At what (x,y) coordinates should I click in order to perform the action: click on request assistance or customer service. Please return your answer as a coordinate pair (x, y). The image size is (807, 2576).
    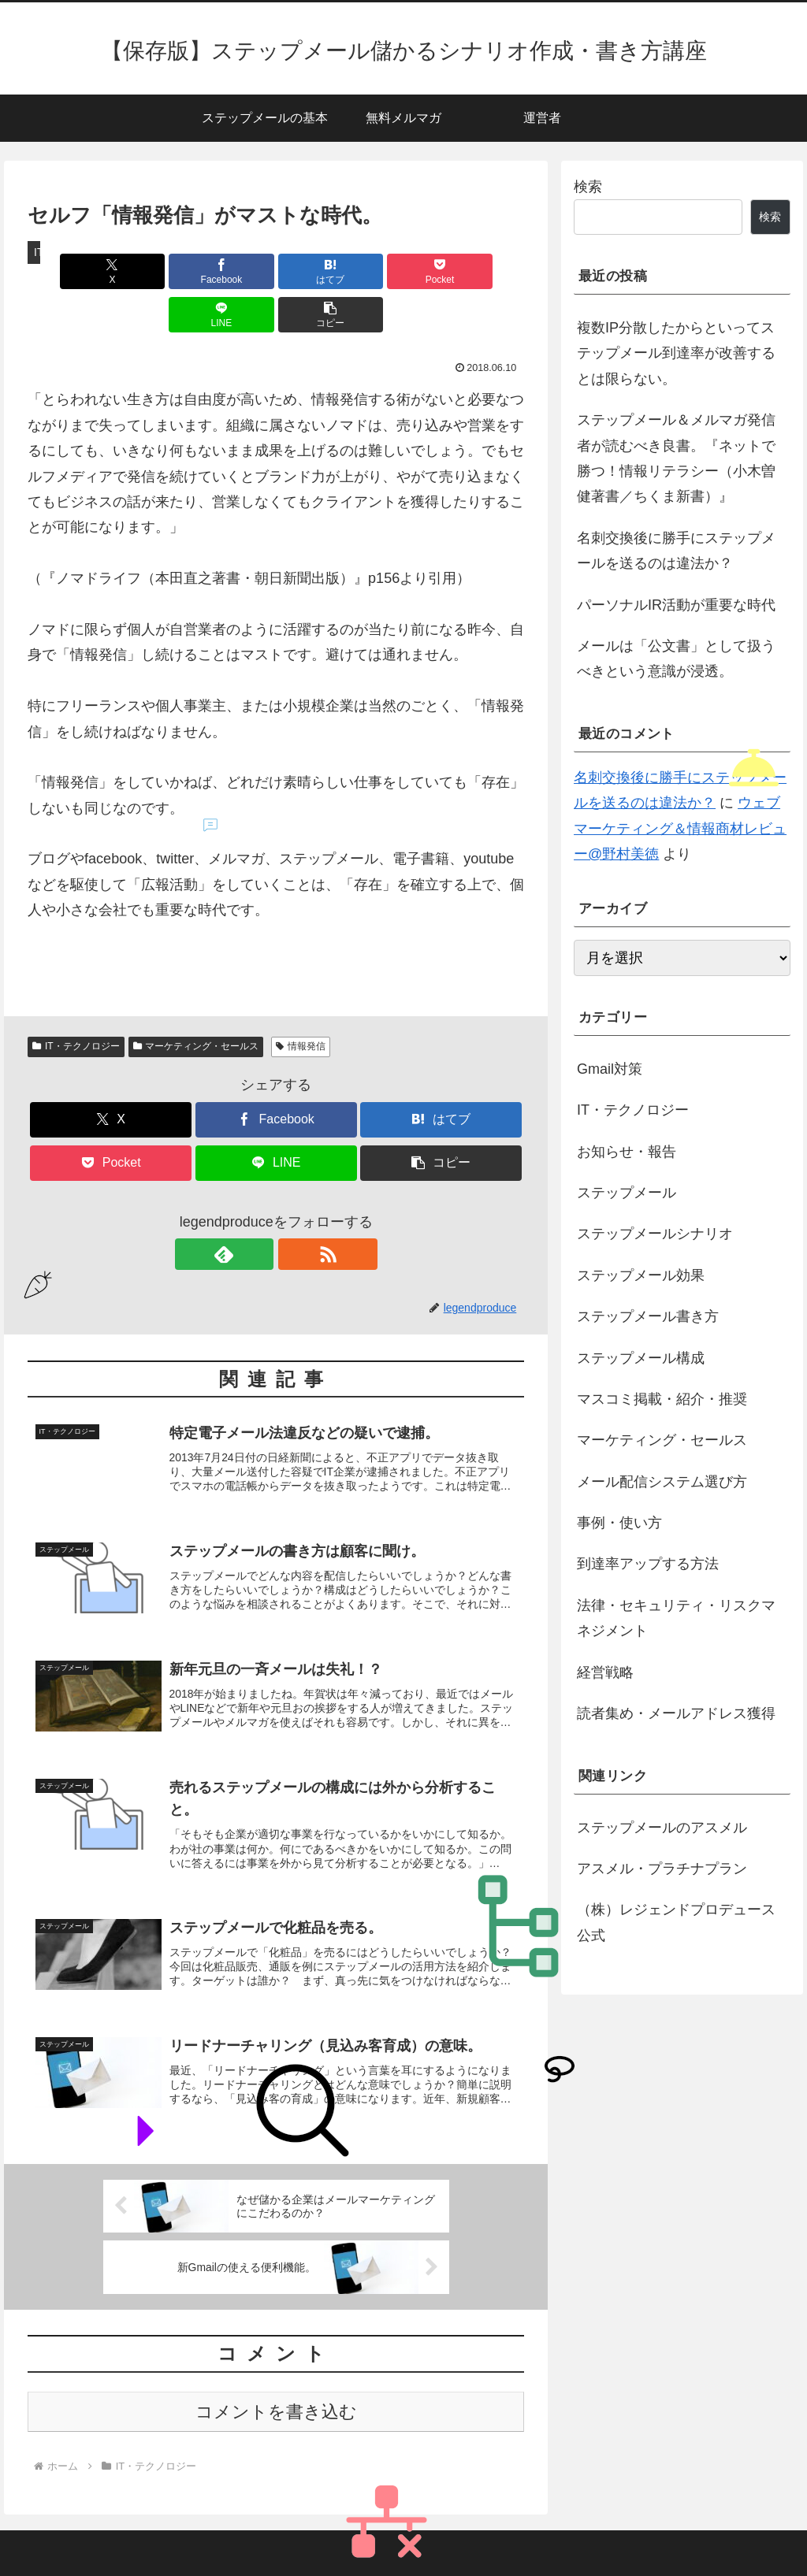
    Looking at the image, I should click on (753, 767).